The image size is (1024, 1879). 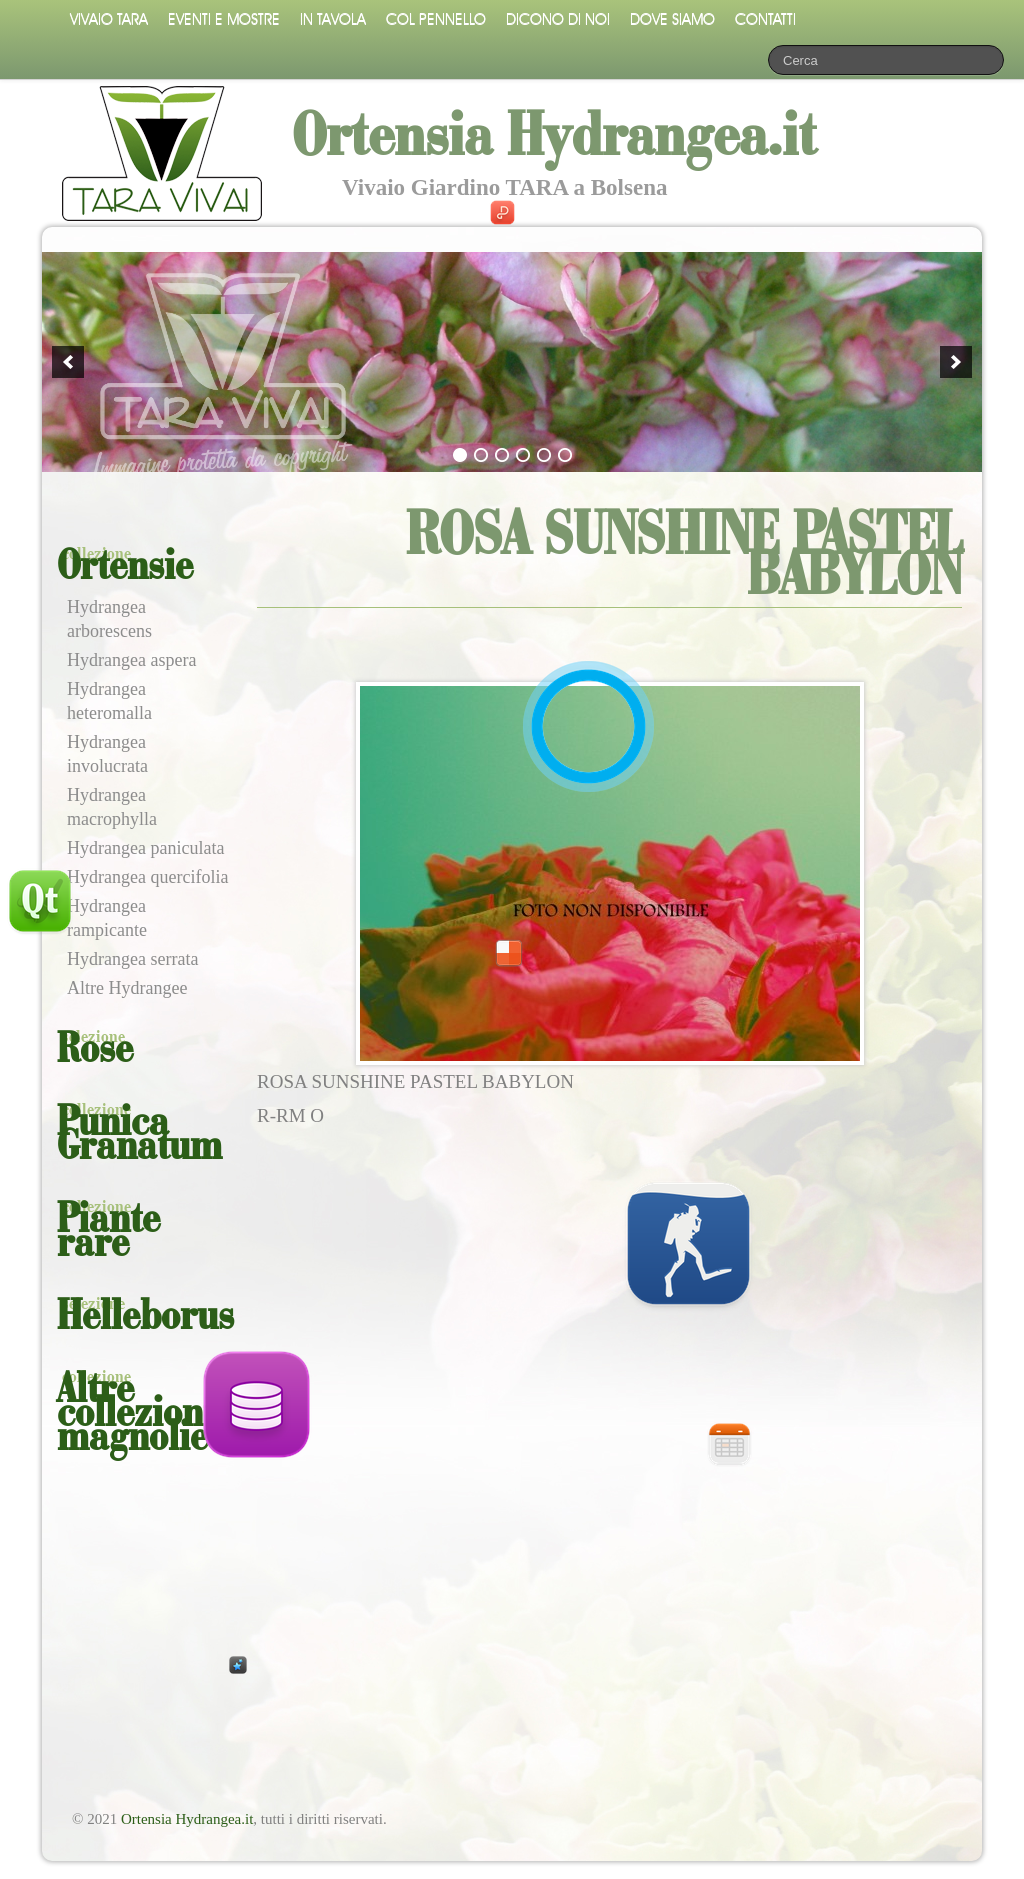 I want to click on open calendar and tasks preferences, so click(x=729, y=1444).